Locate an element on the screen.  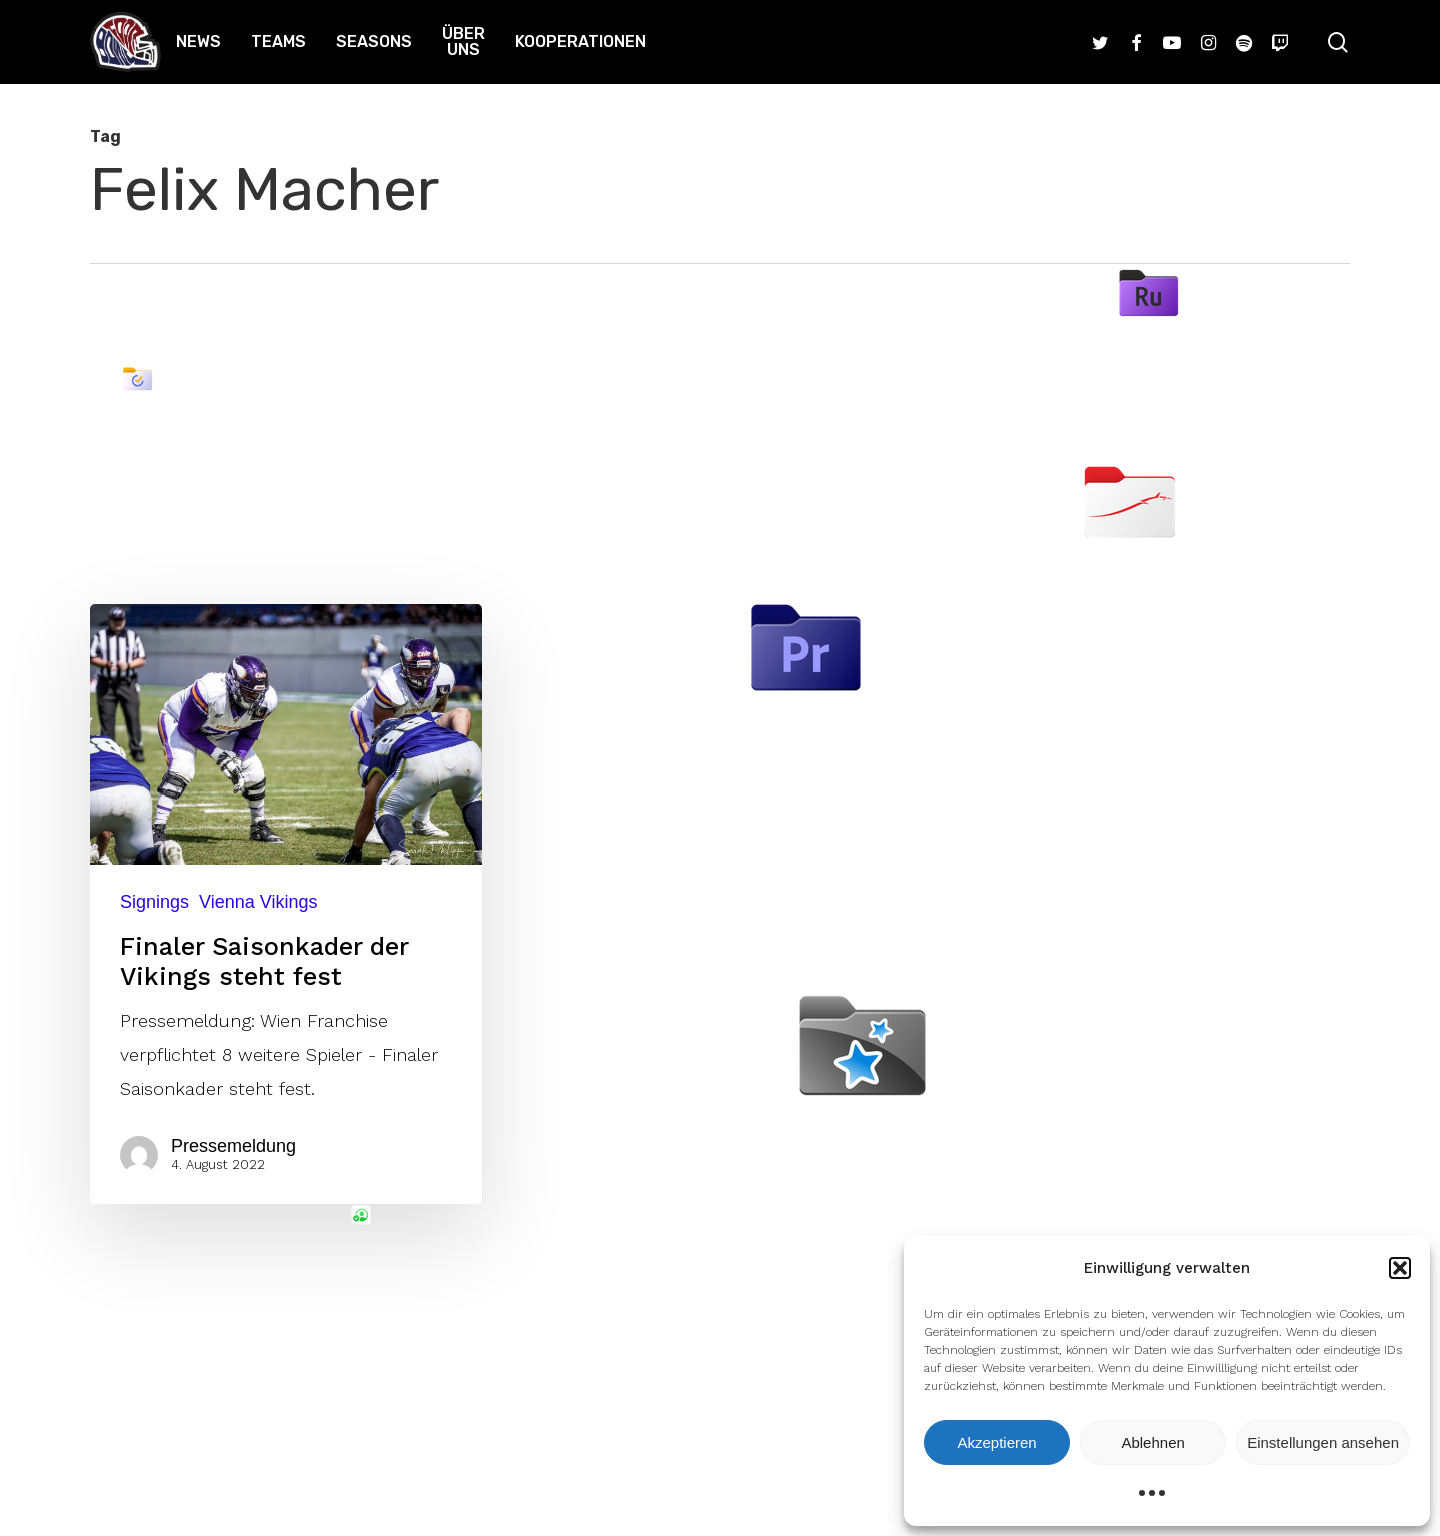
M_Library_TextStyle_Icon icon is located at coordinates (638, 1407).